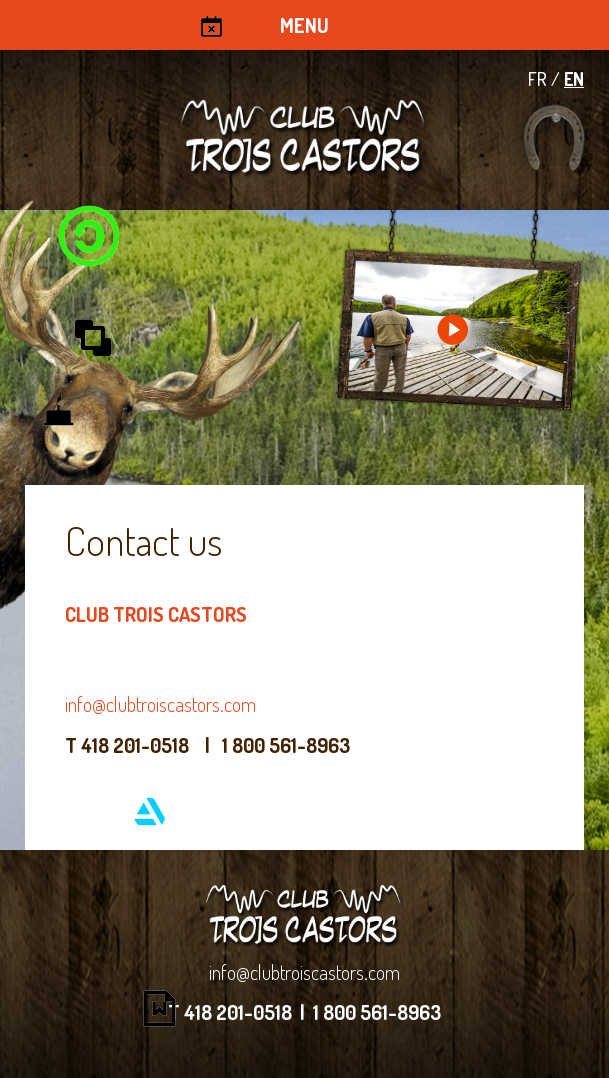  What do you see at coordinates (93, 338) in the screenshot?
I see `bring selected layer to front` at bounding box center [93, 338].